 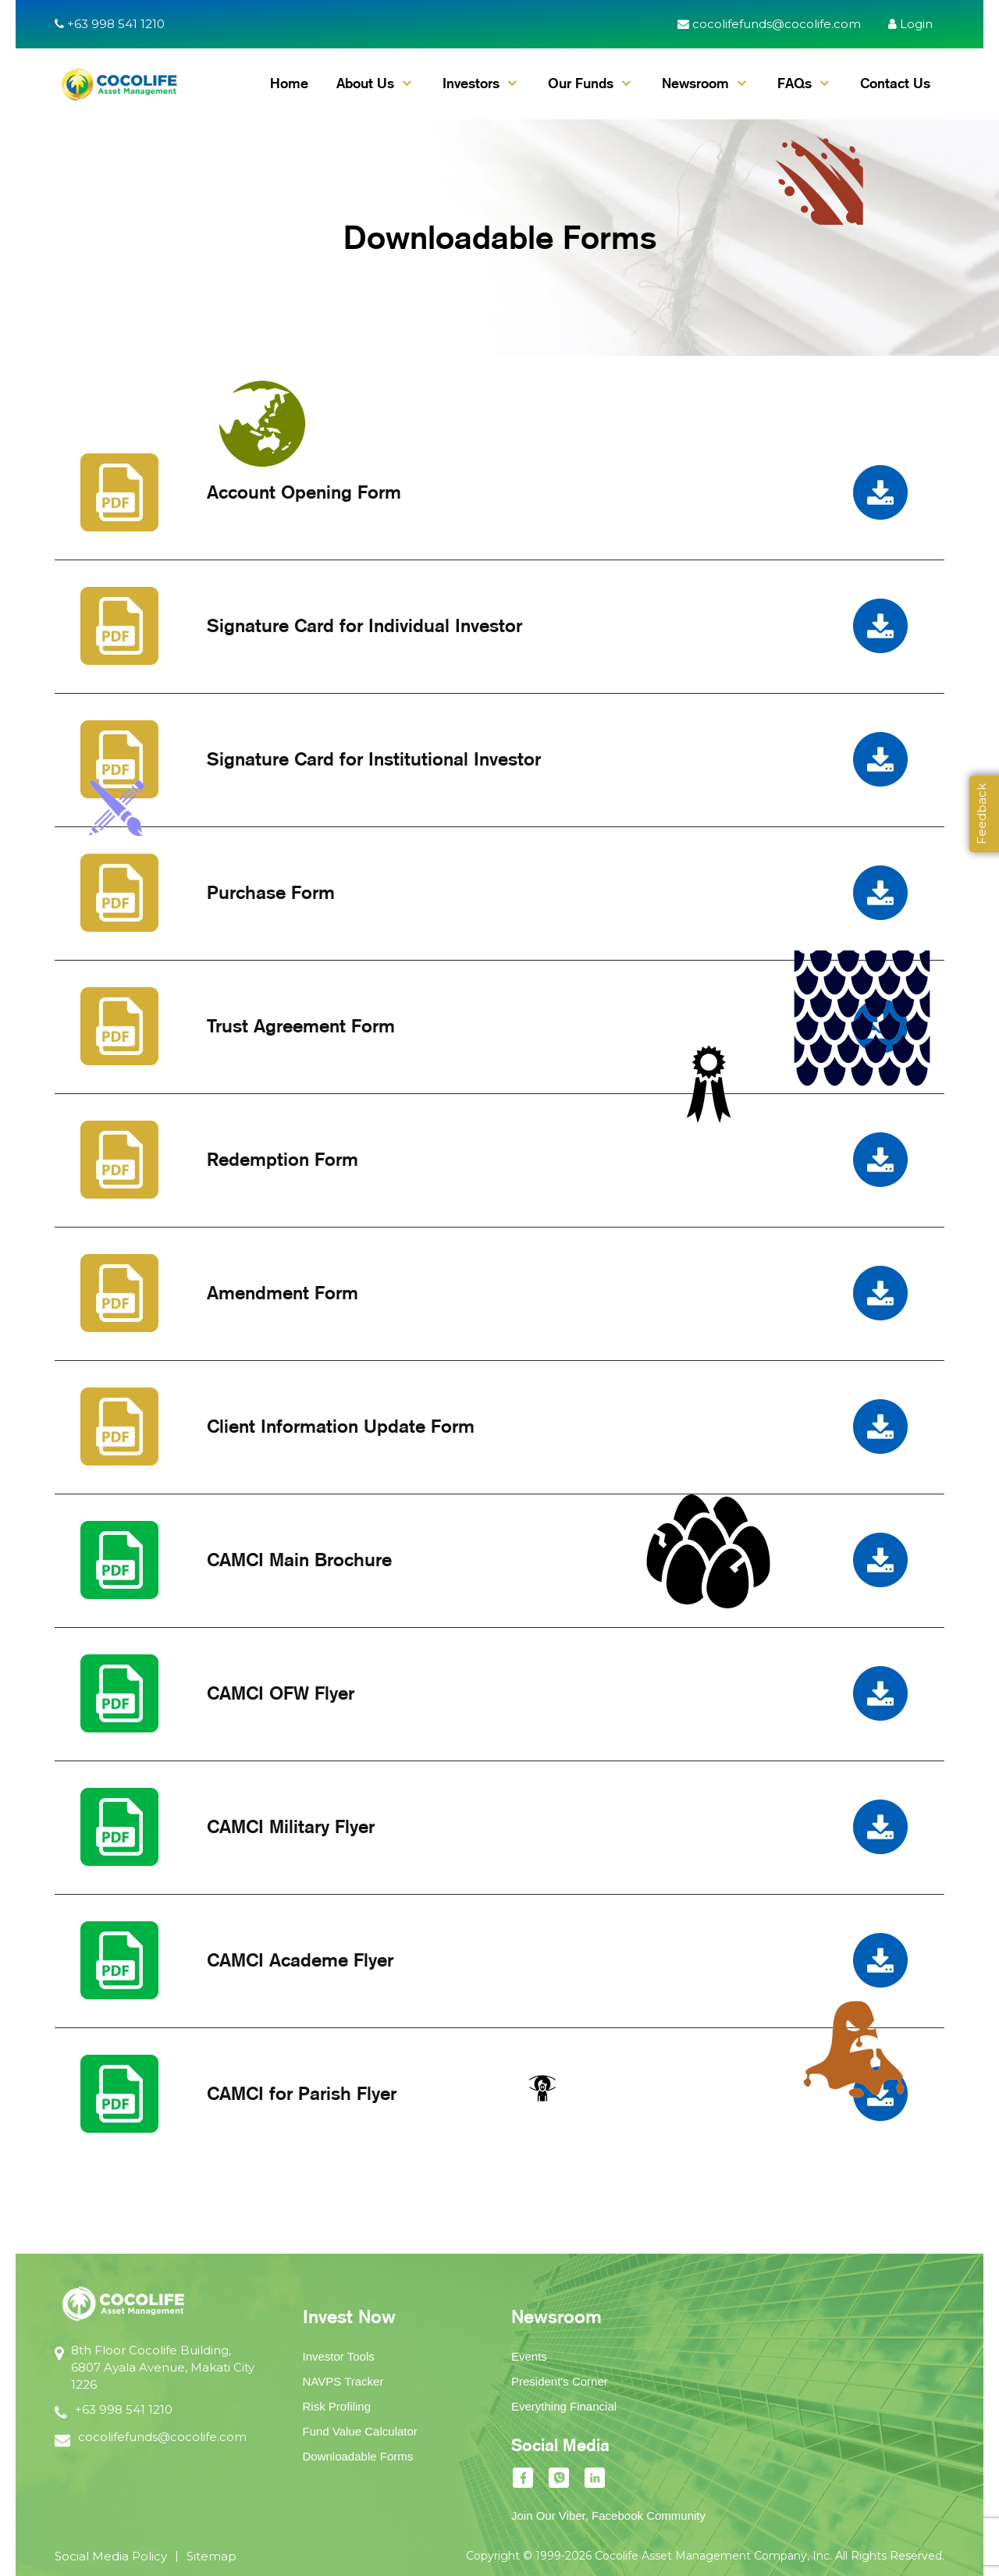 I want to click on access drawing and editing tools, so click(x=116, y=808).